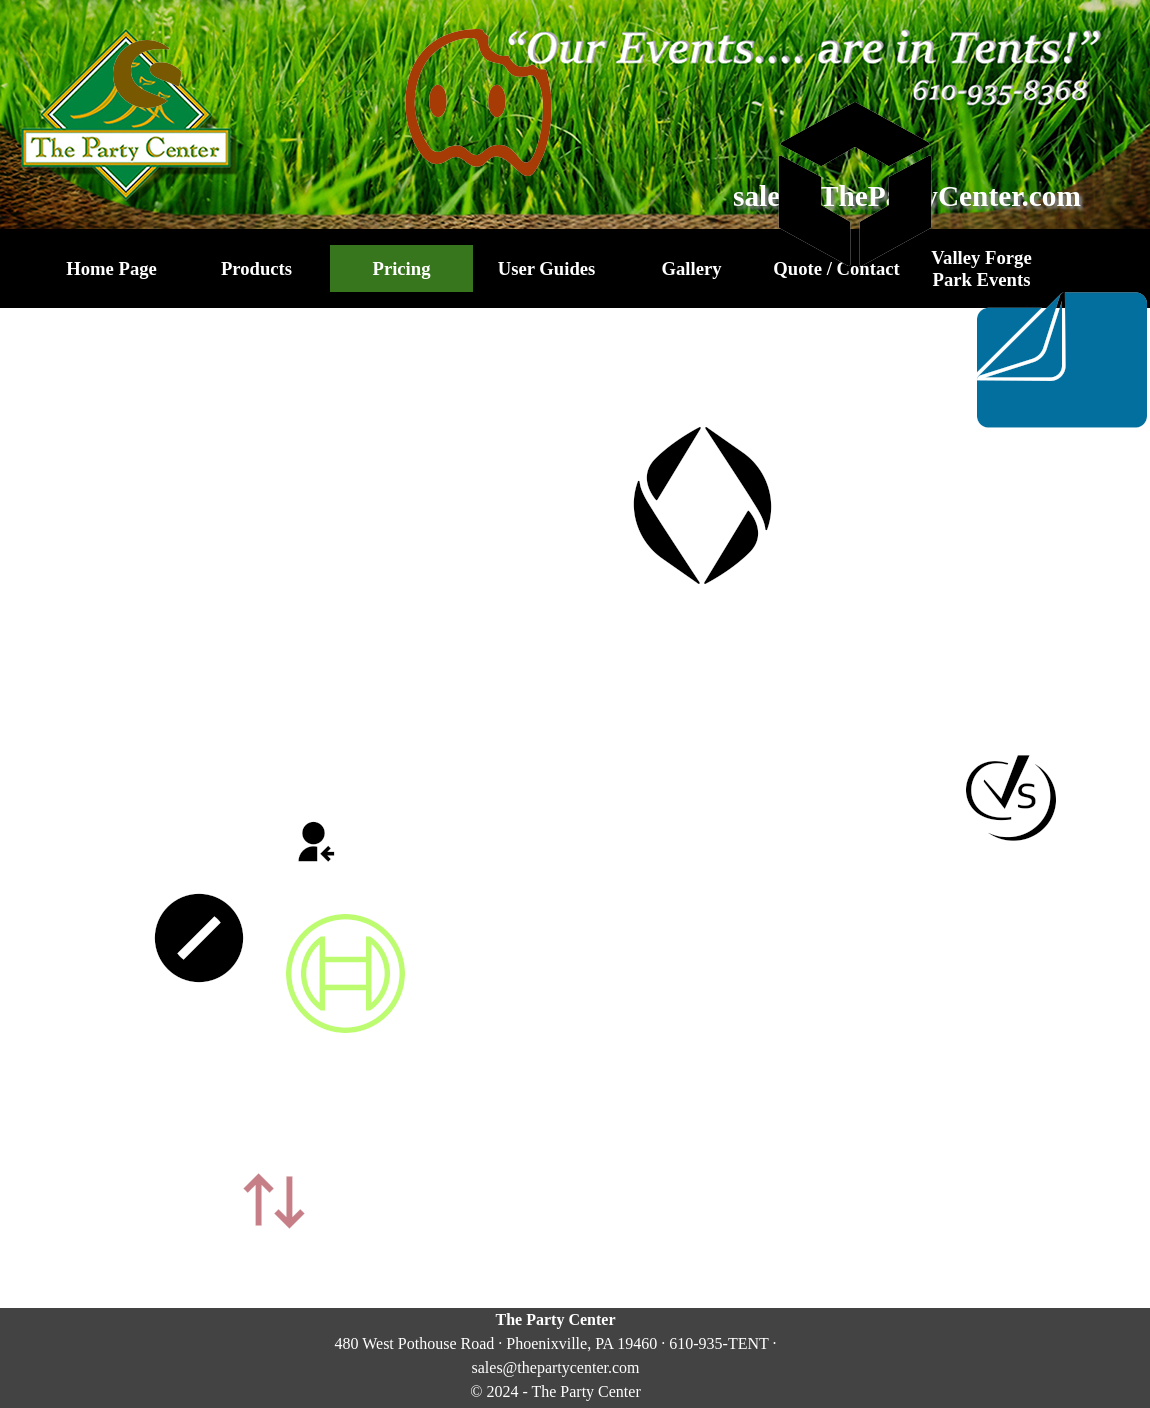 The width and height of the screenshot is (1150, 1408). I want to click on ethereum name service (ENS) logo, so click(702, 505).